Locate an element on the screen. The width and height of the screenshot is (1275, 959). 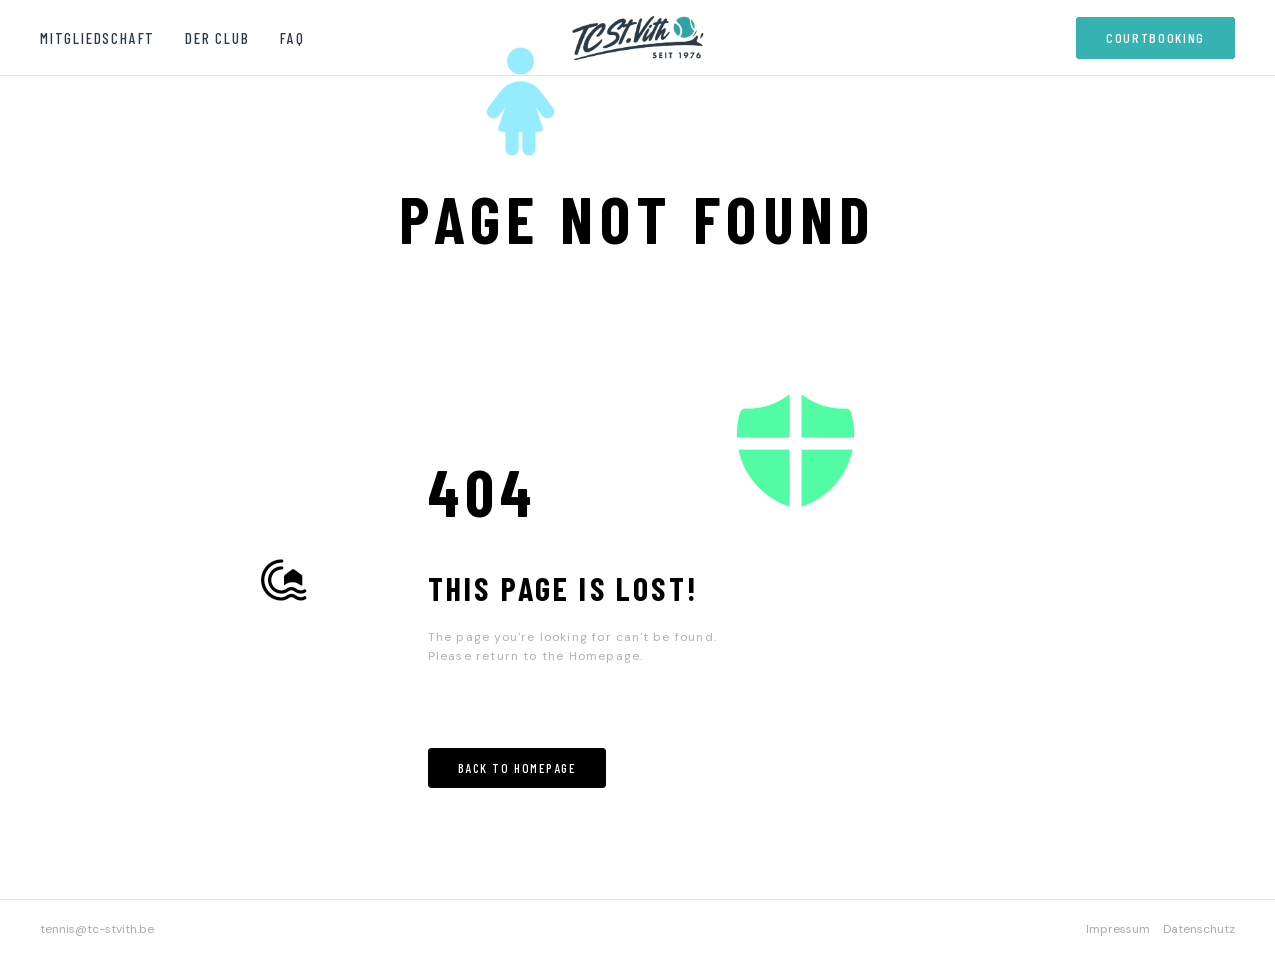
privacy or security settings is located at coordinates (795, 449).